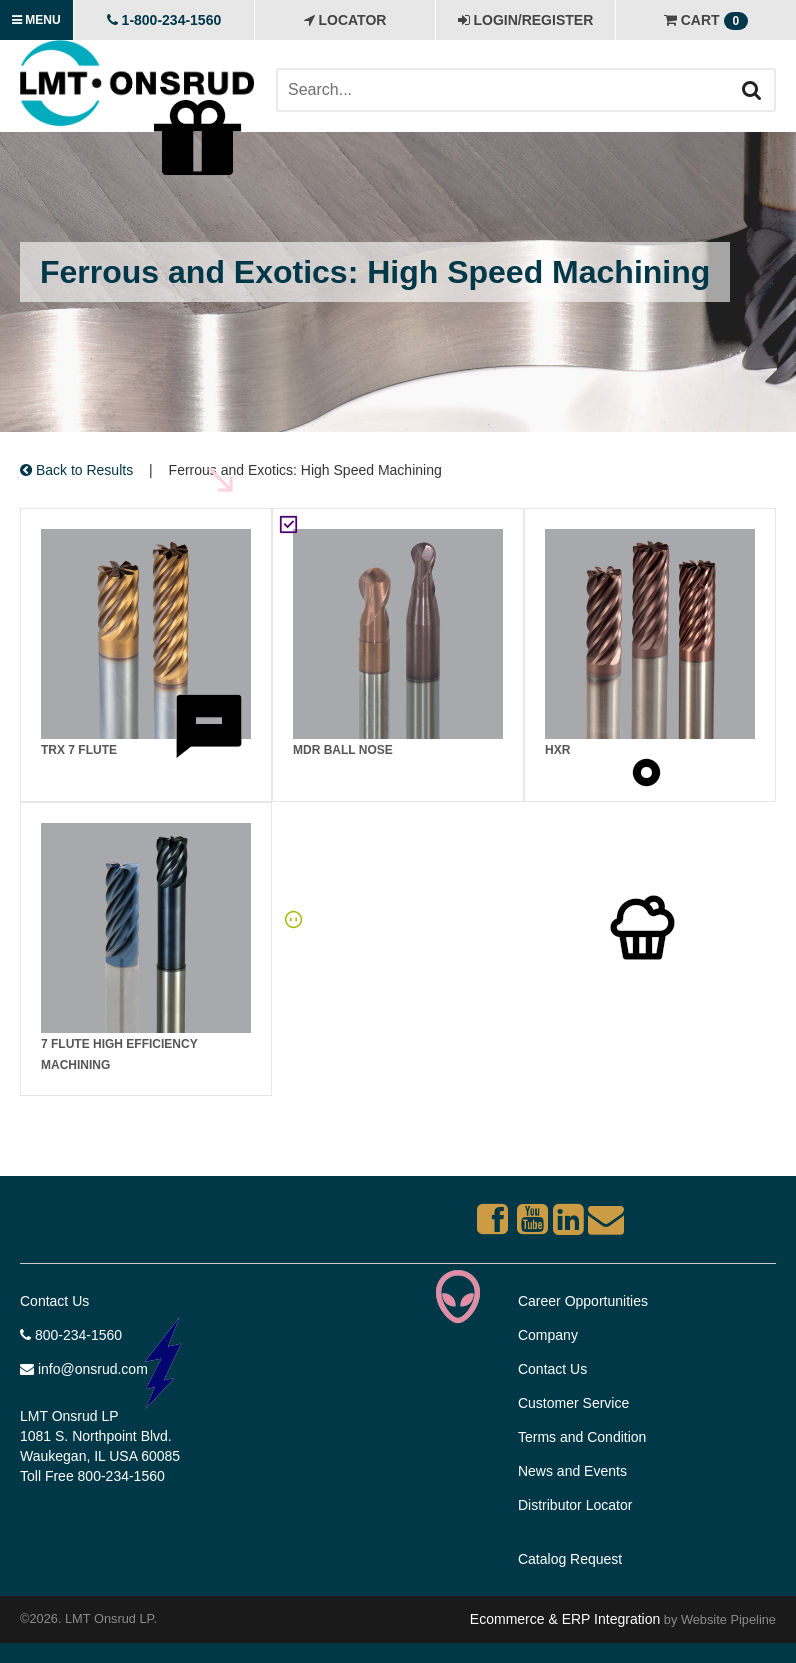  I want to click on view or redeem a gift, so click(197, 139).